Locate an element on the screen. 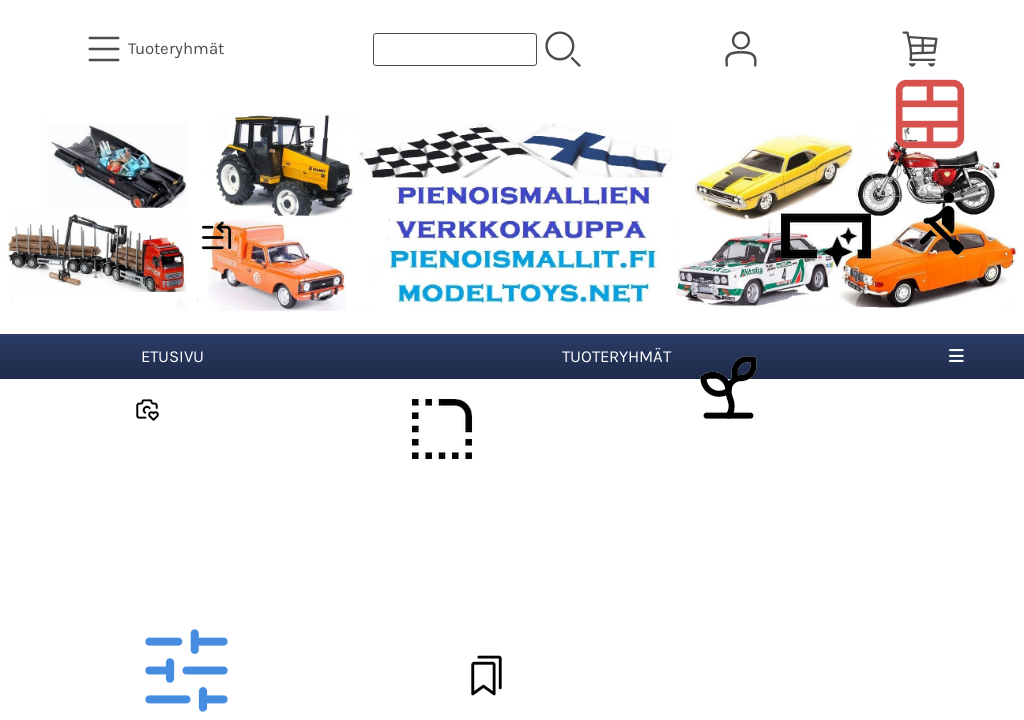  indicates growth or progress is located at coordinates (728, 387).